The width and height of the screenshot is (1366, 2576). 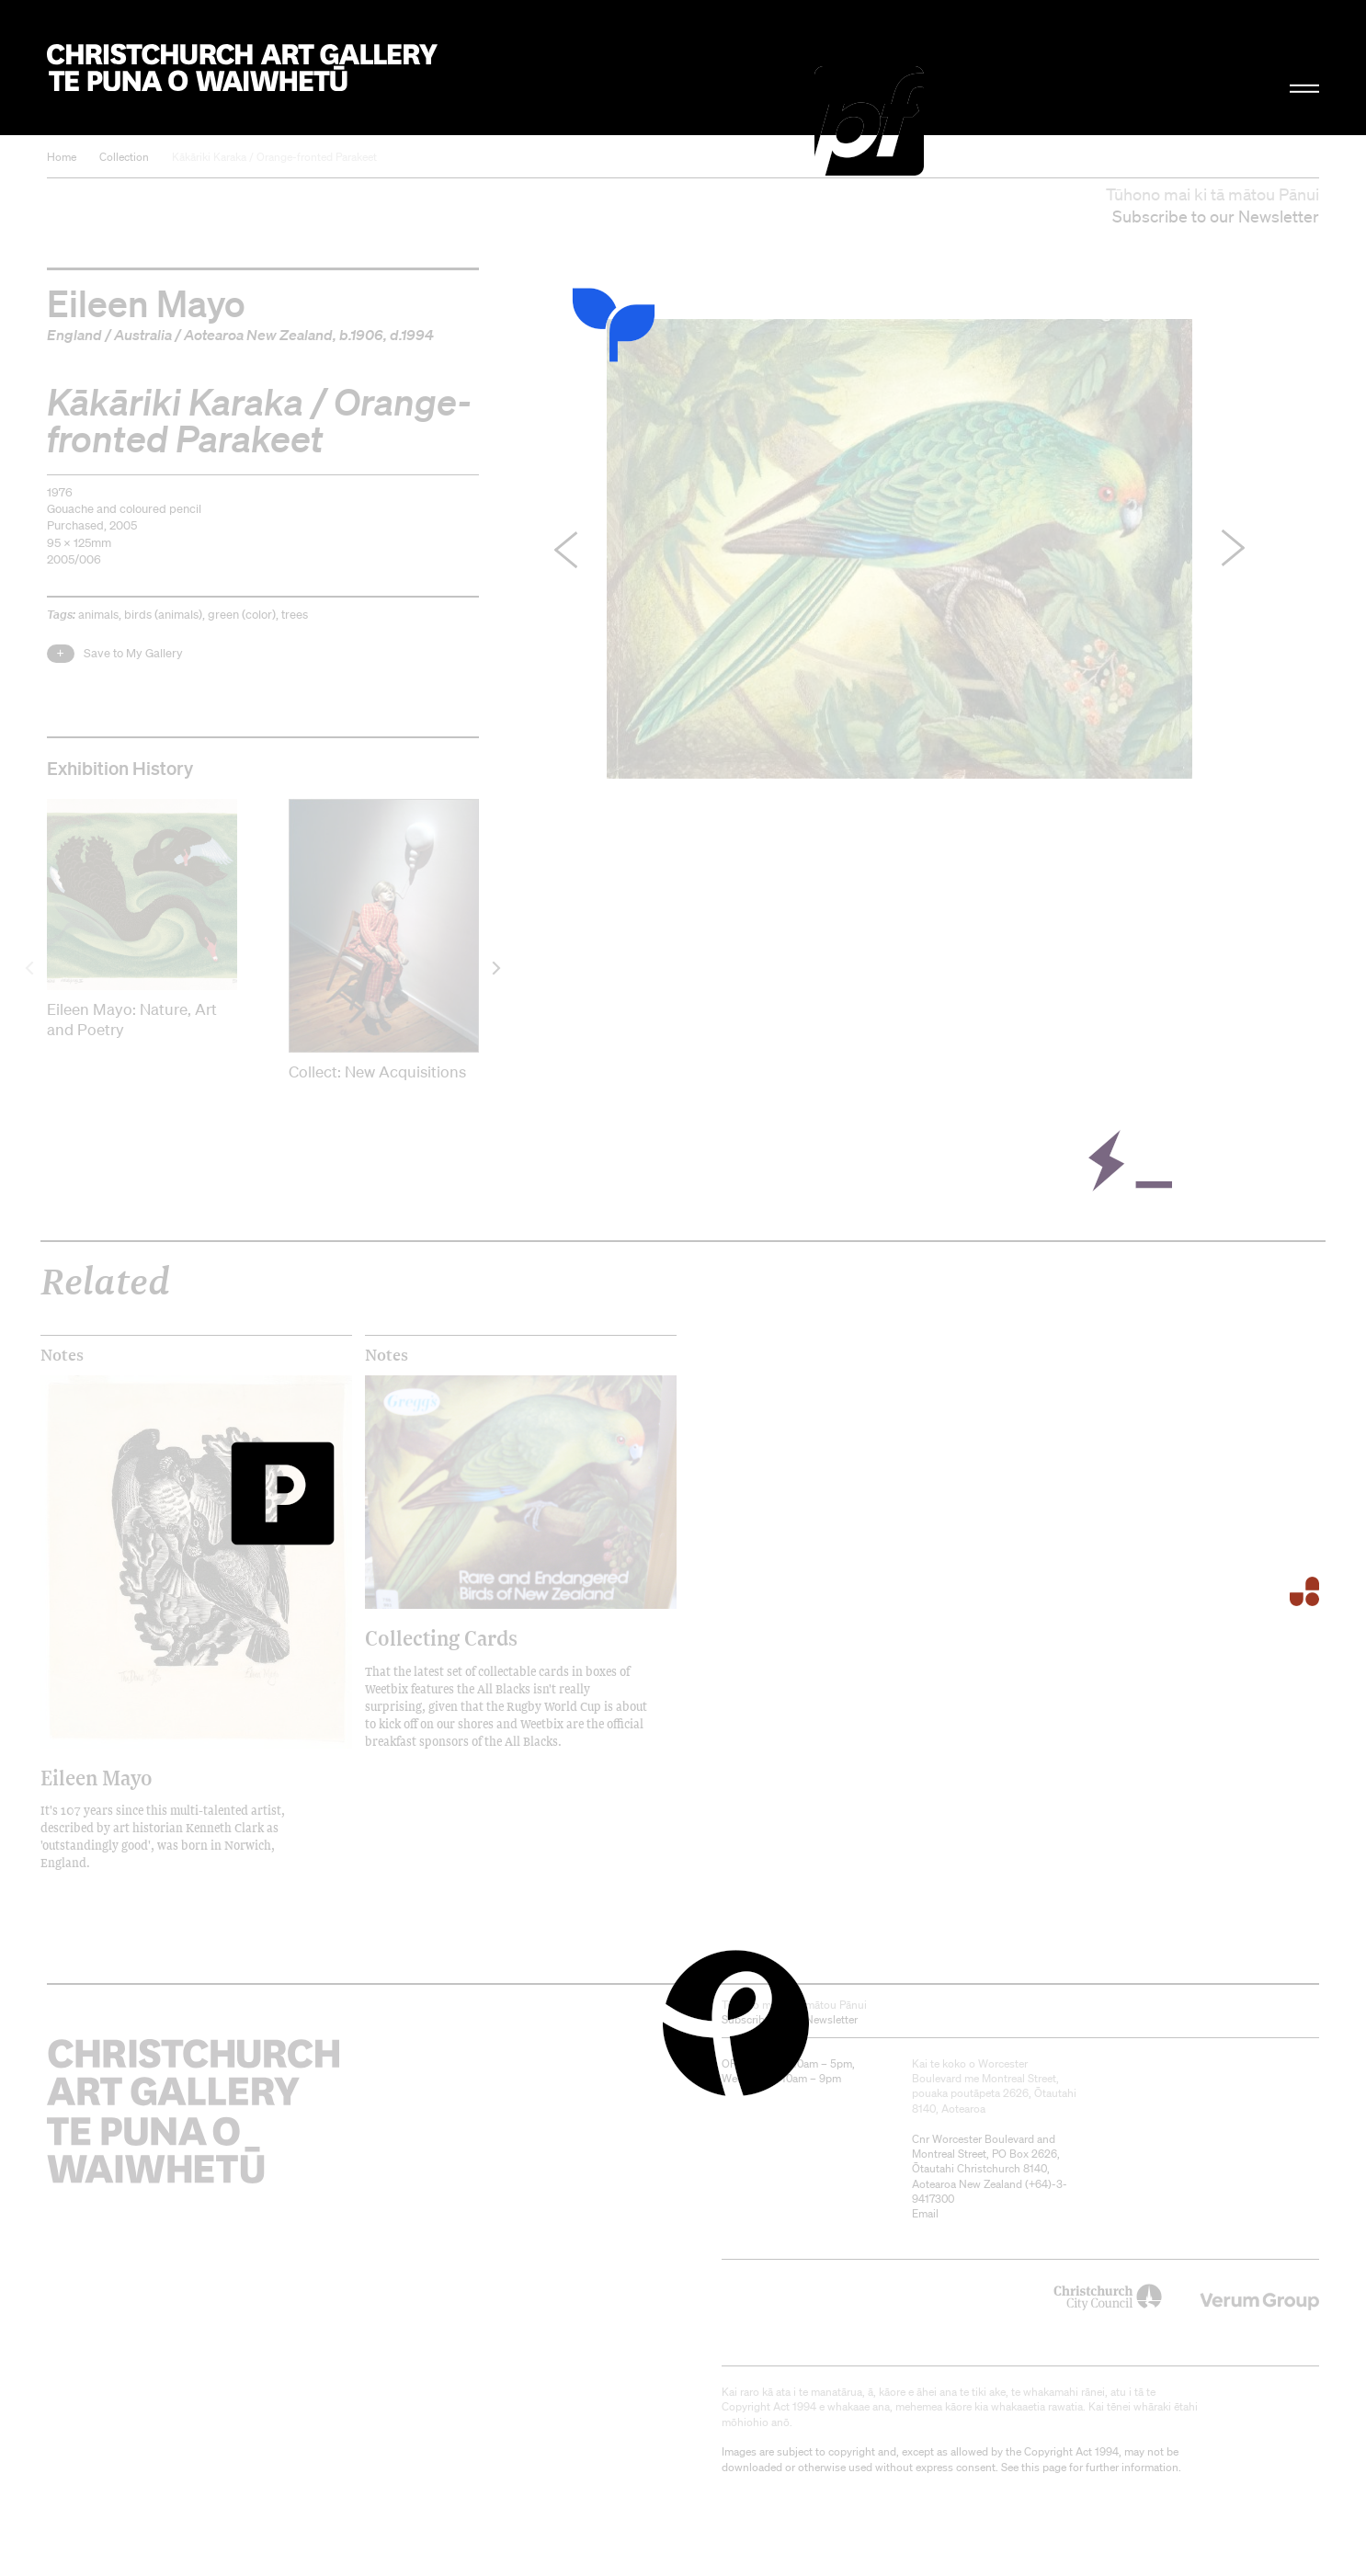 What do you see at coordinates (735, 2023) in the screenshot?
I see `open pixlr photo editing app` at bounding box center [735, 2023].